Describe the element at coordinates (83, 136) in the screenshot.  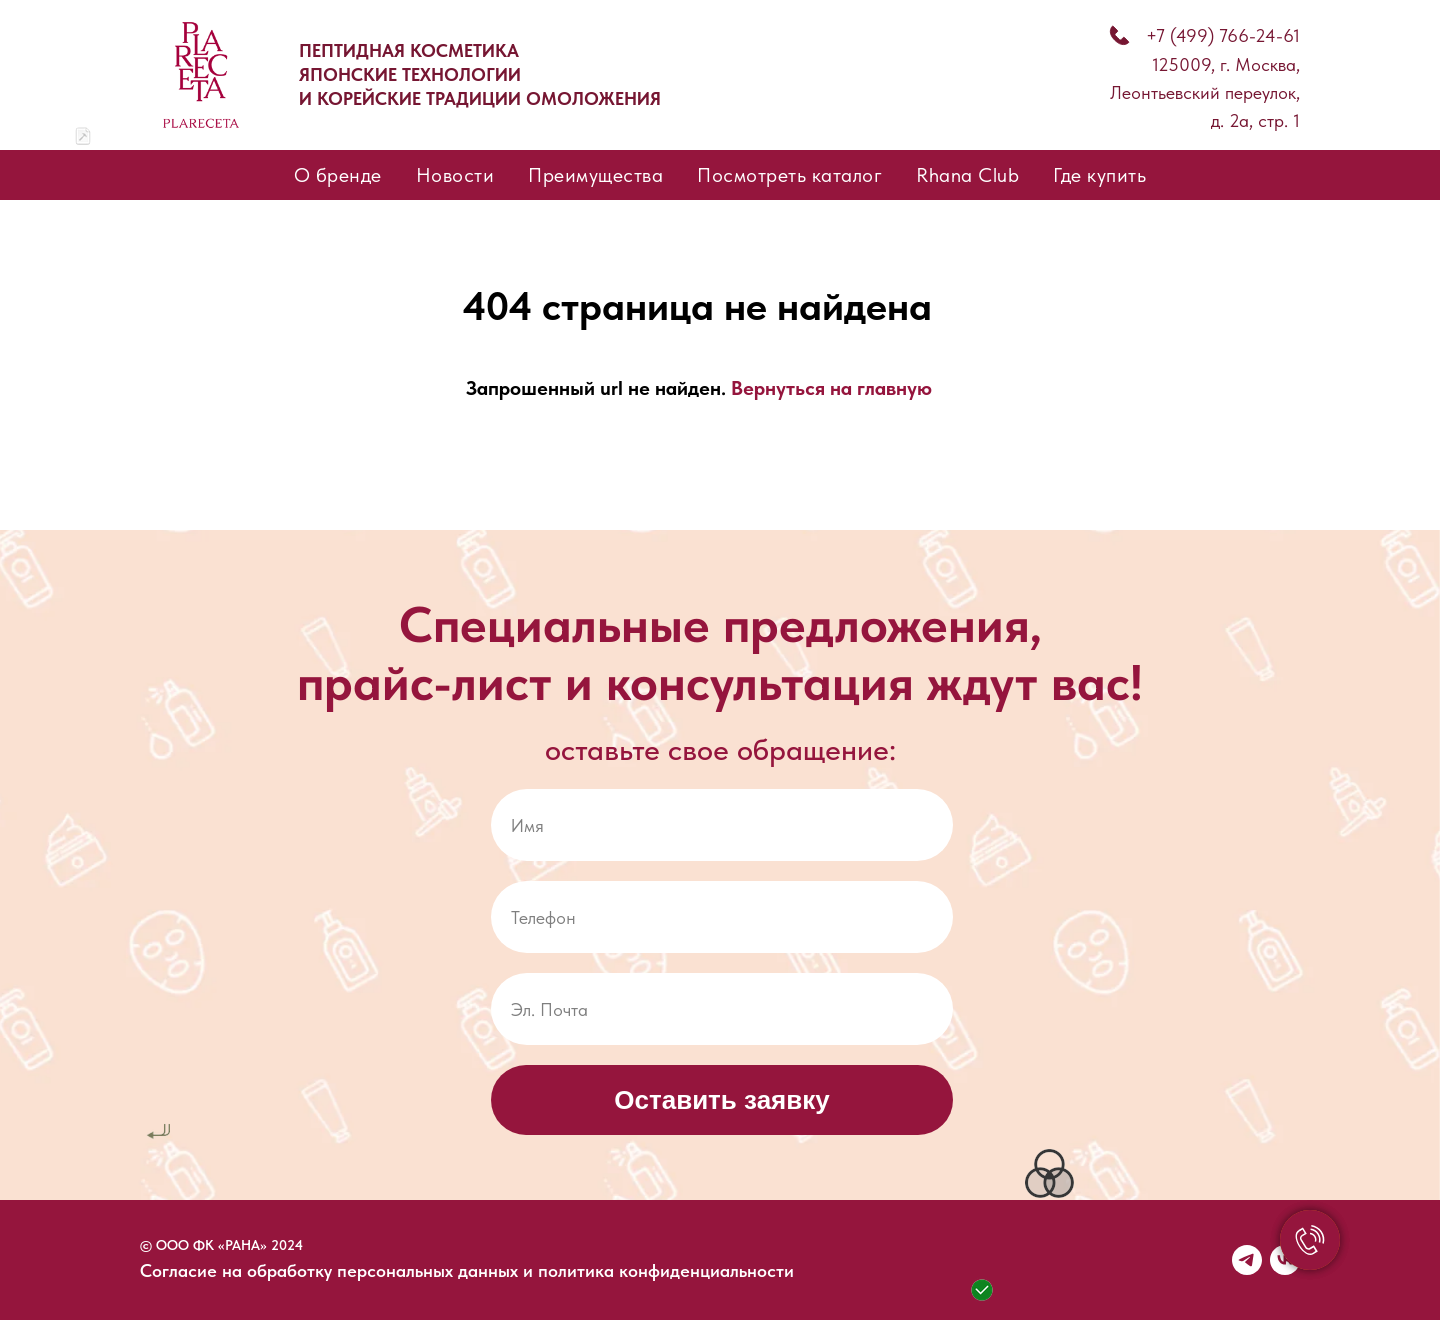
I see `indicates a CMake configuration file` at that location.